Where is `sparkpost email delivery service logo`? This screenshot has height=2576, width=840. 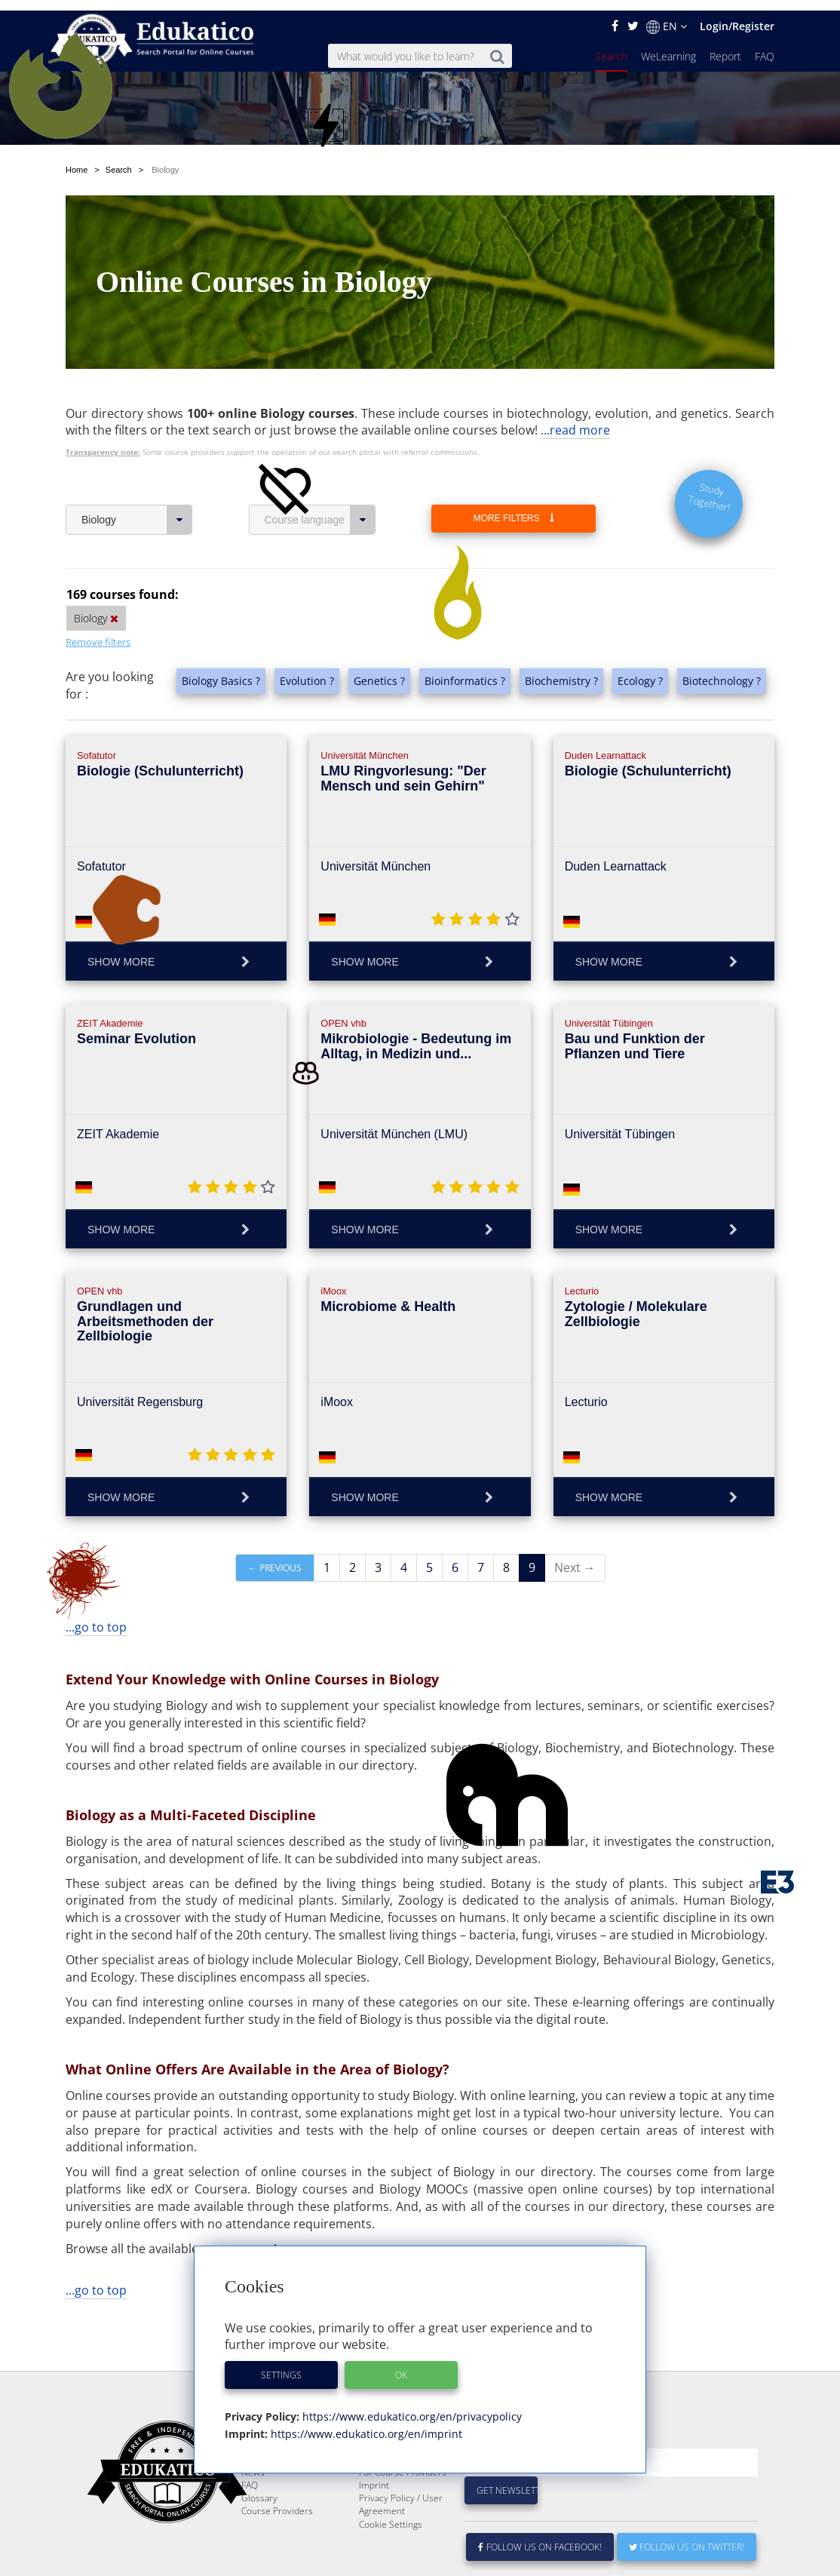
sparkpost email delivery service logo is located at coordinates (458, 592).